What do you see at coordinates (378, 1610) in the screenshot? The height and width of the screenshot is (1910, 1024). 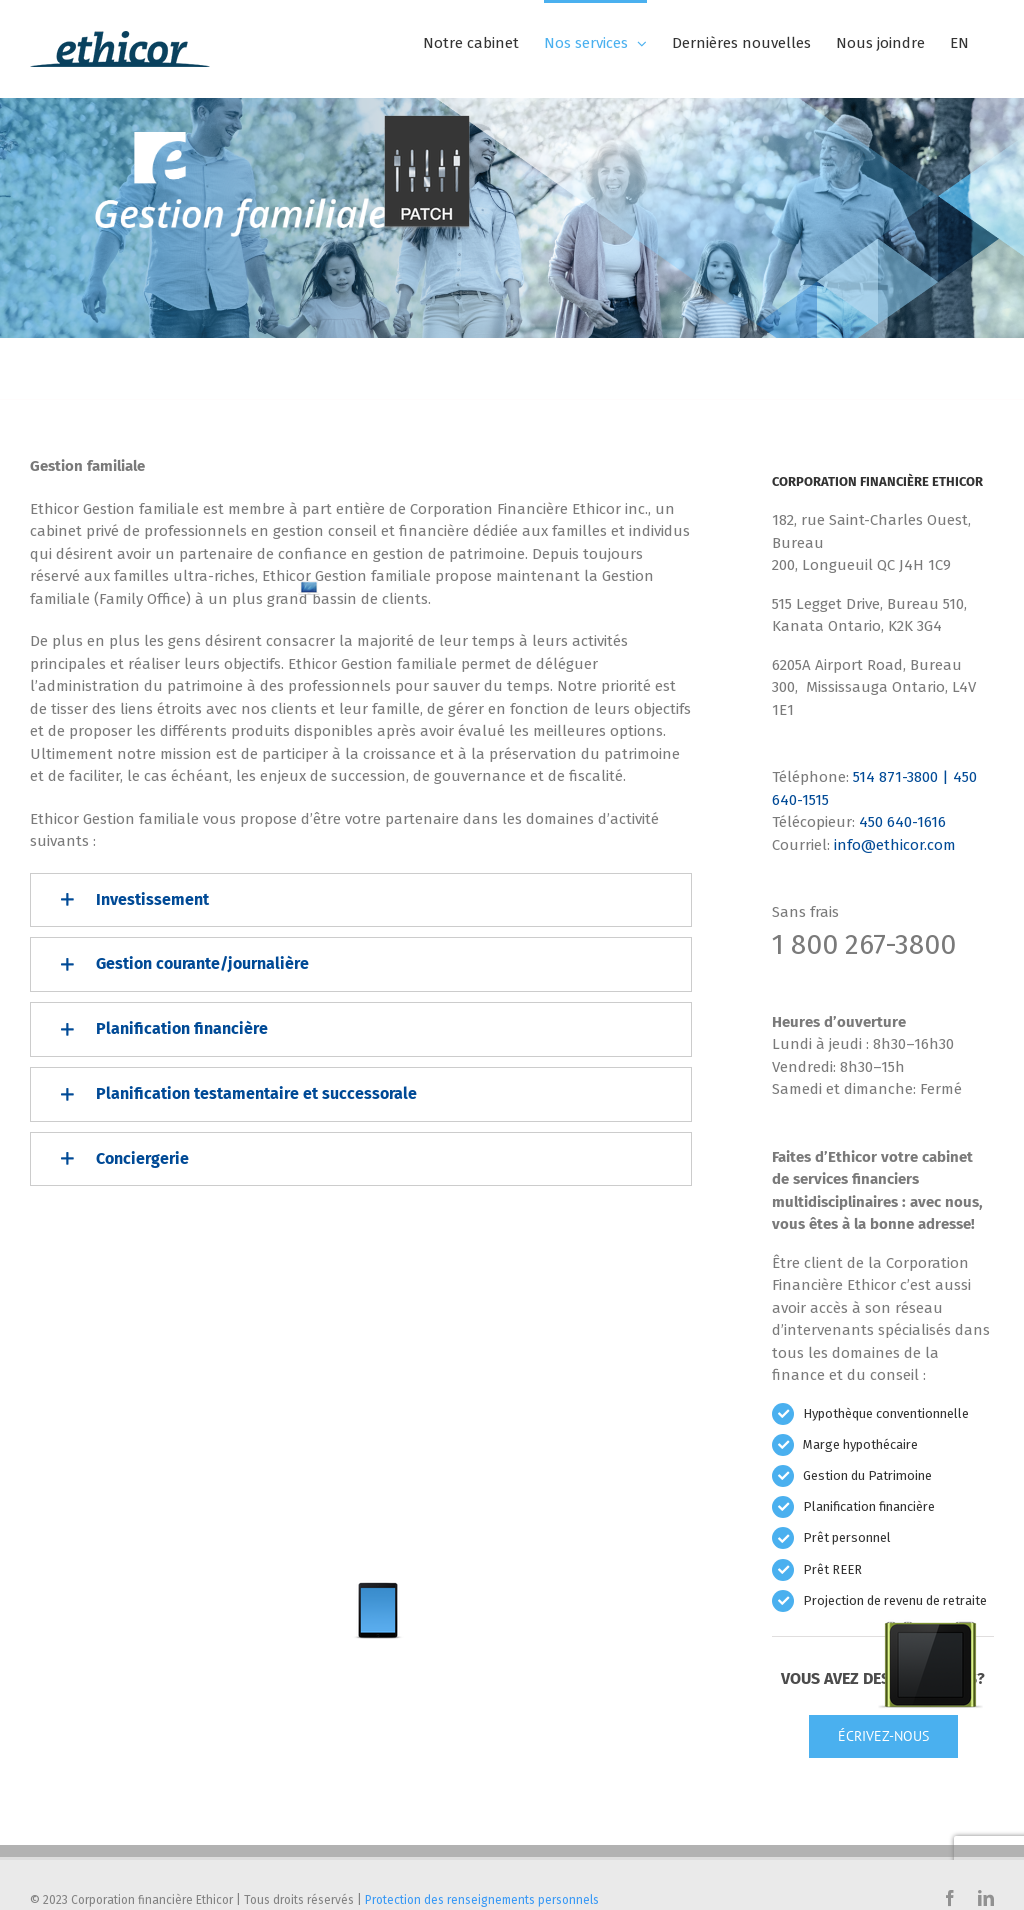 I see `iPad Air 2 device icon` at bounding box center [378, 1610].